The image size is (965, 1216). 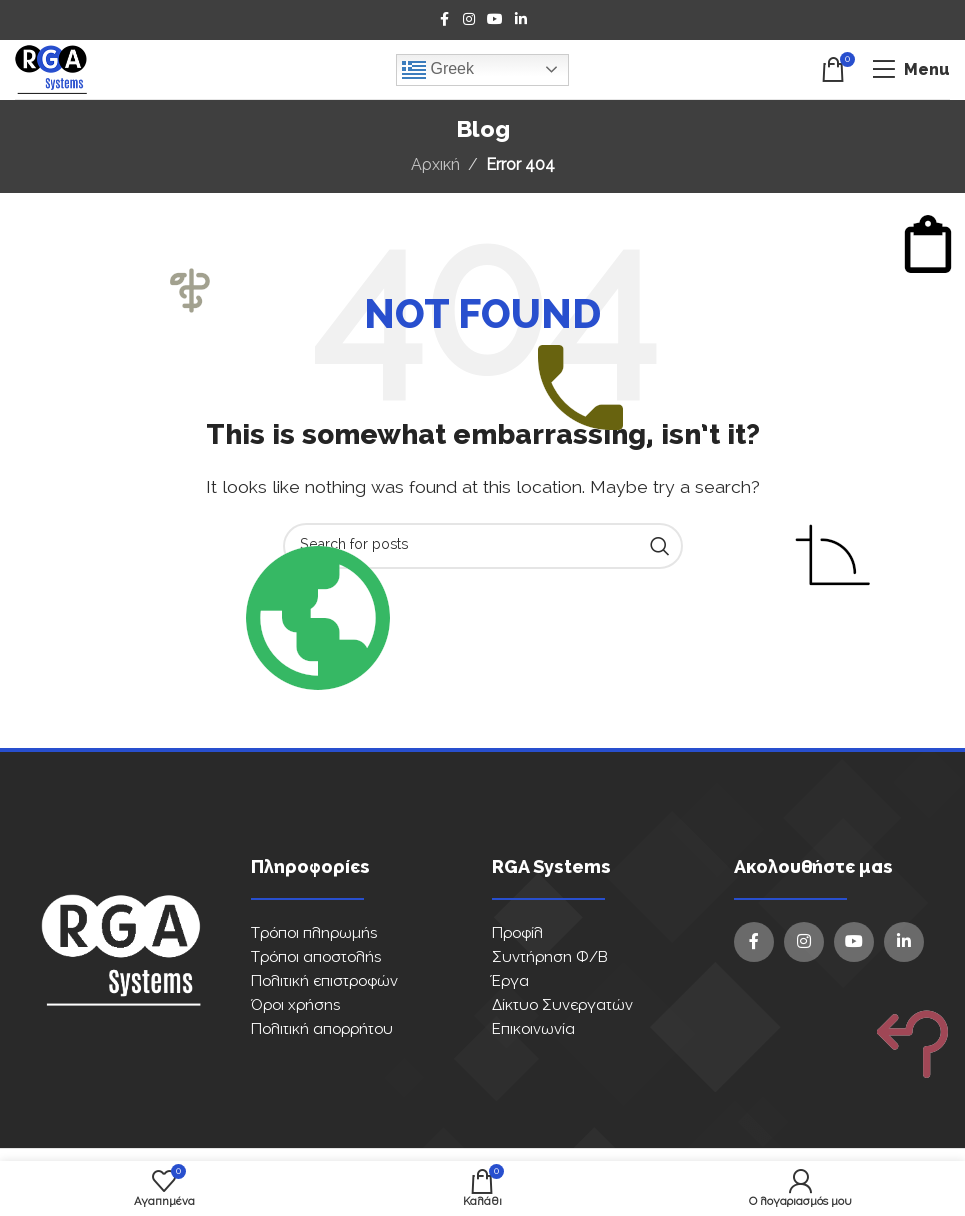 I want to click on access health or medical services, so click(x=191, y=290).